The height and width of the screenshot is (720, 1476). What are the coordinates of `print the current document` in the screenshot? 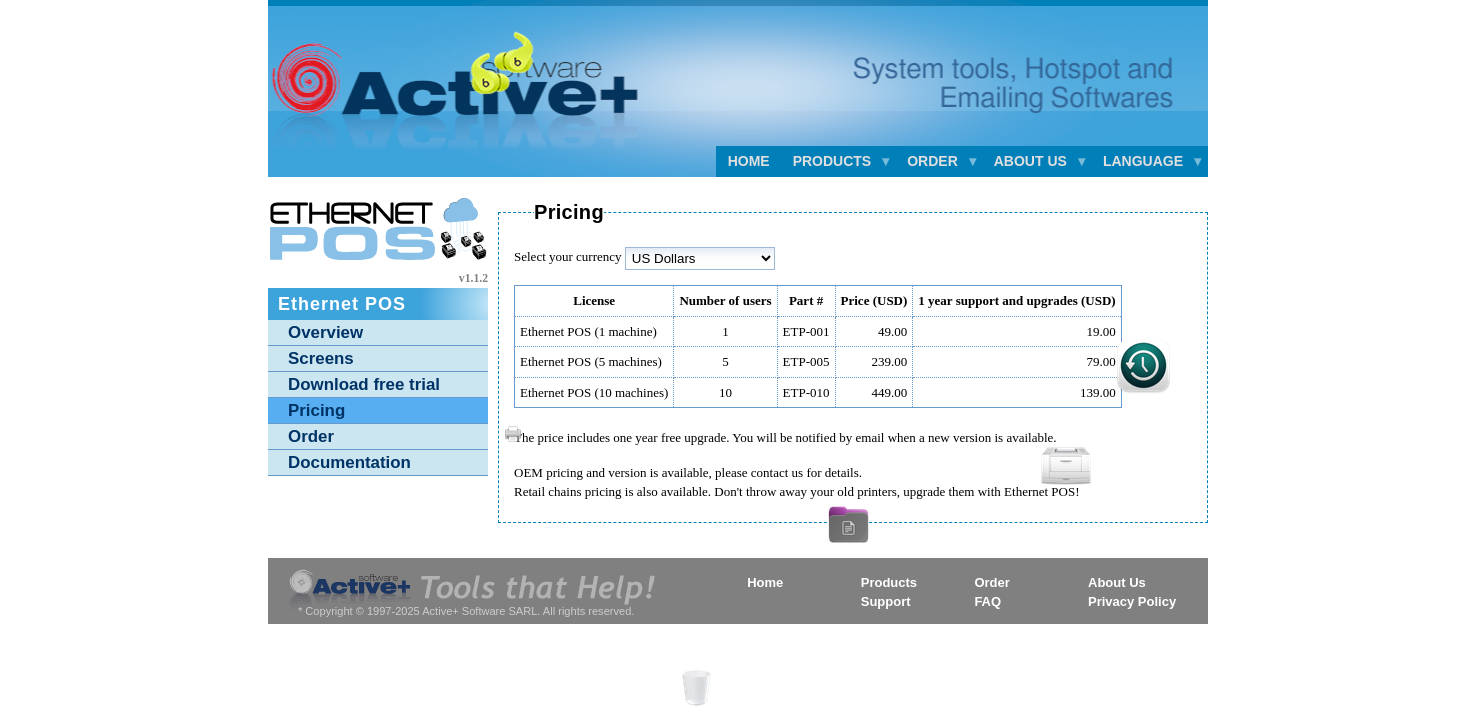 It's located at (513, 434).